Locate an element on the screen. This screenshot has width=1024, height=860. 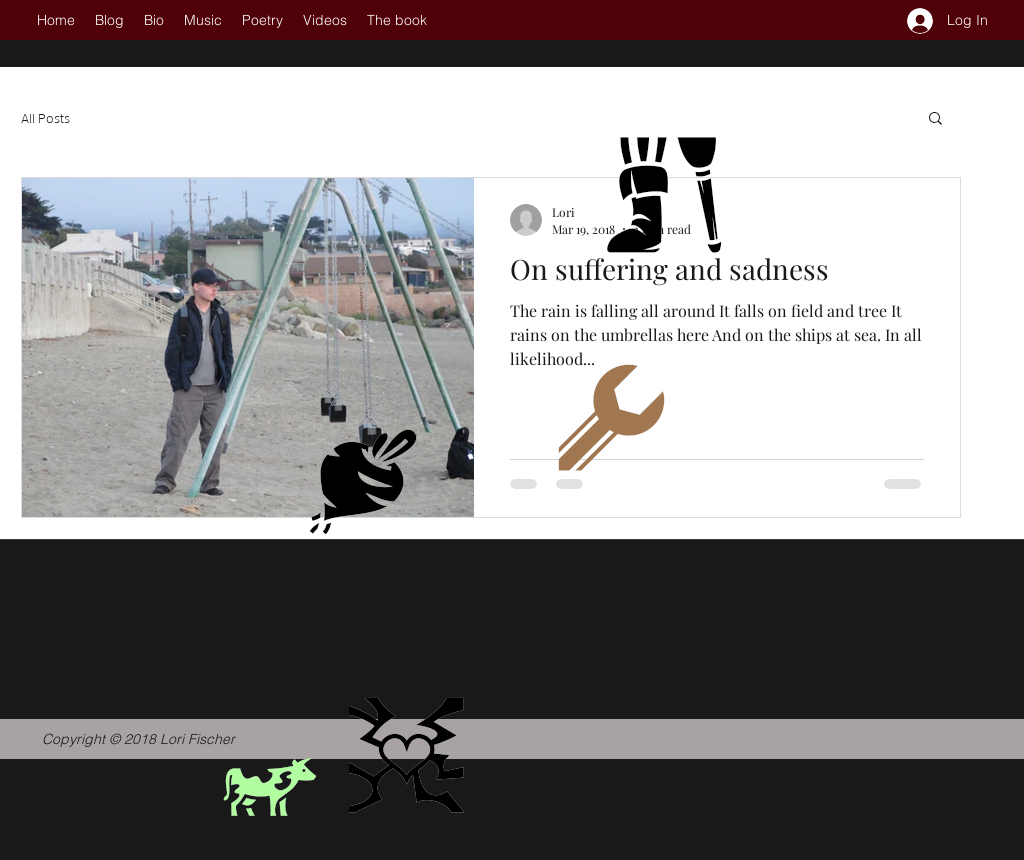
access farm or livestock management features is located at coordinates (270, 787).